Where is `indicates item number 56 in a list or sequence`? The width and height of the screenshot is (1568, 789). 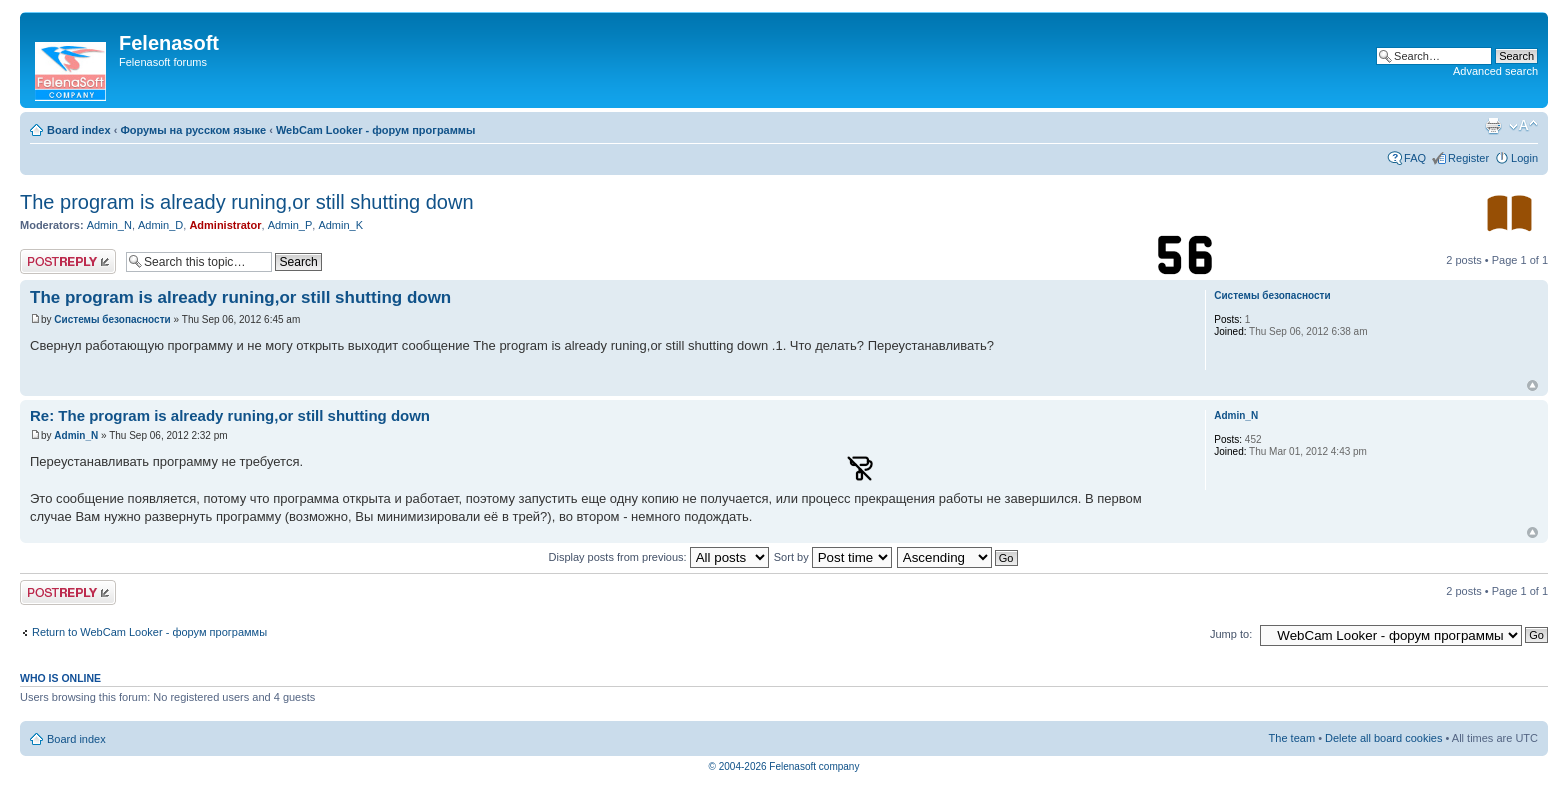
indicates item number 56 in a list or sequence is located at coordinates (1185, 255).